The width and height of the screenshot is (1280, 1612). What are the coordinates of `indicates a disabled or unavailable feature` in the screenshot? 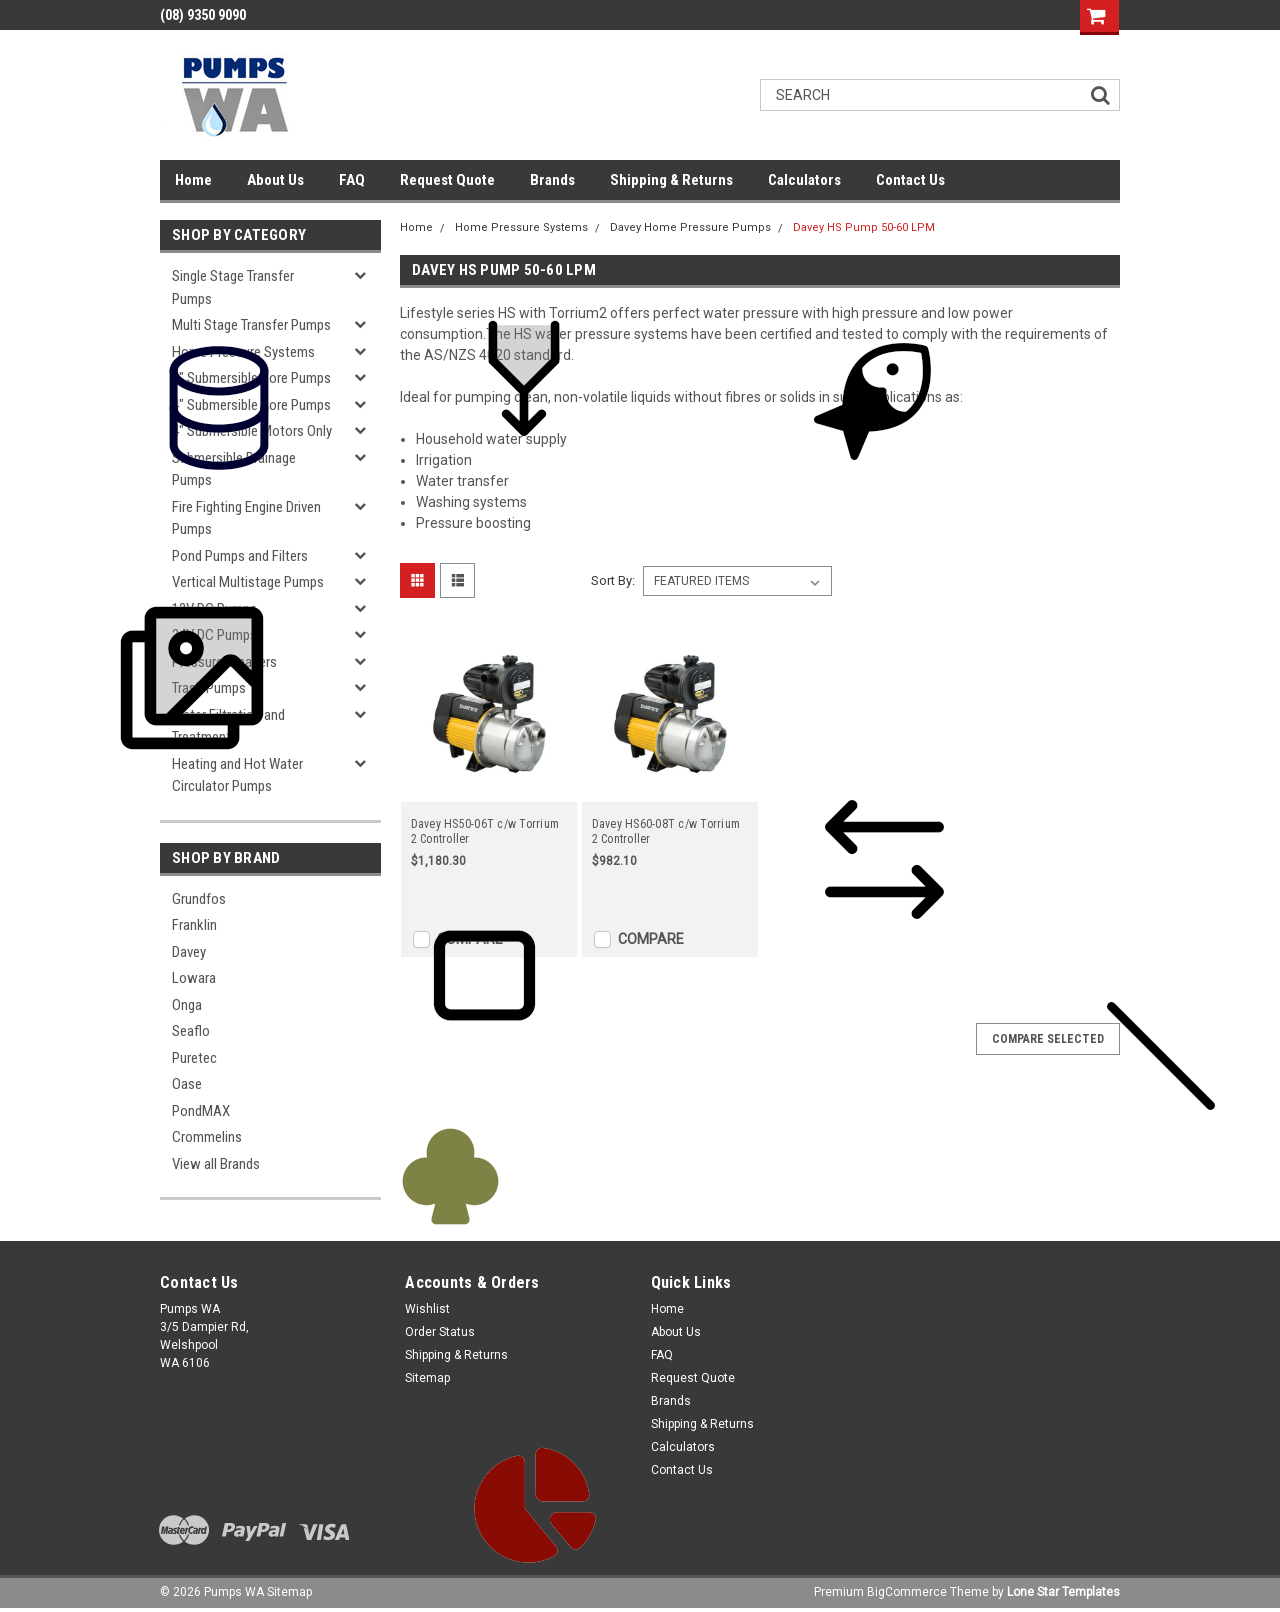 It's located at (1161, 1056).